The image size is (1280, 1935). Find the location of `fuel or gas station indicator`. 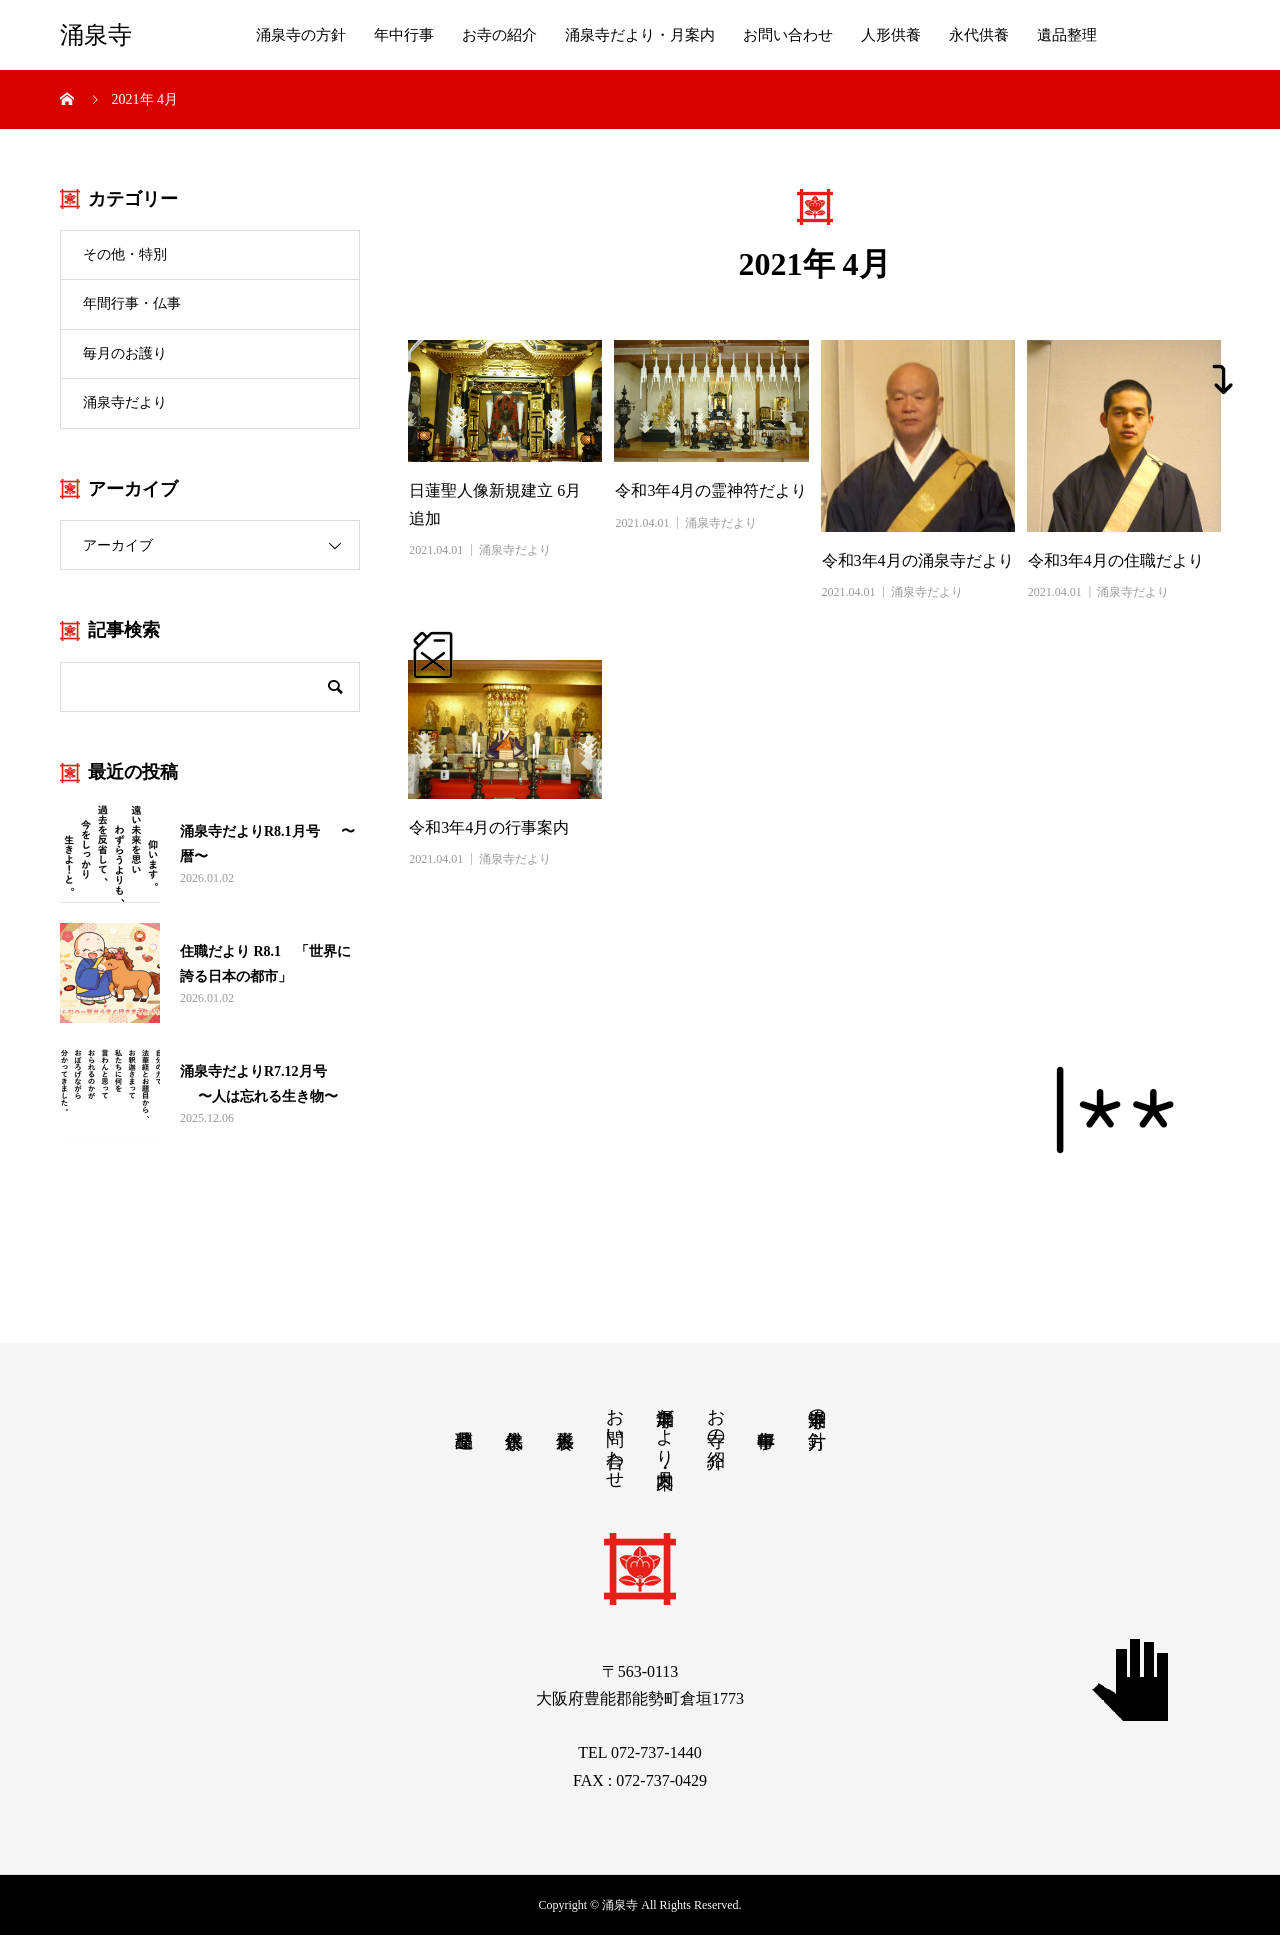

fuel or gas station indicator is located at coordinates (433, 655).